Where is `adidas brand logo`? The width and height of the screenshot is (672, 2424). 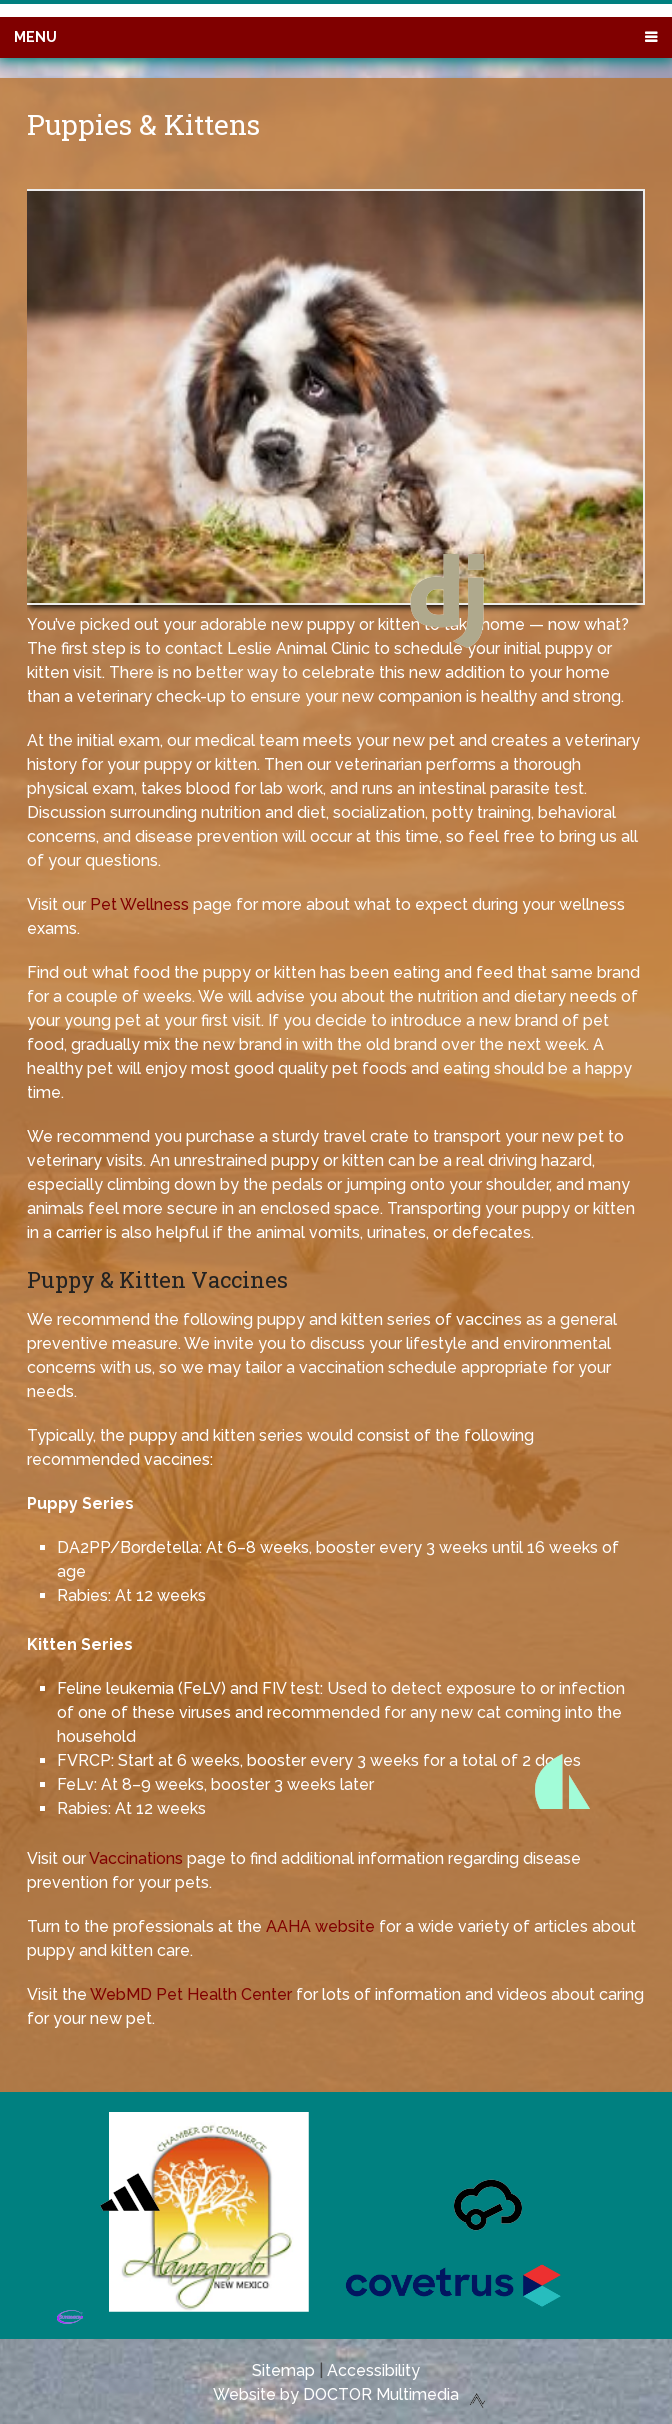 adidas brand logo is located at coordinates (130, 2192).